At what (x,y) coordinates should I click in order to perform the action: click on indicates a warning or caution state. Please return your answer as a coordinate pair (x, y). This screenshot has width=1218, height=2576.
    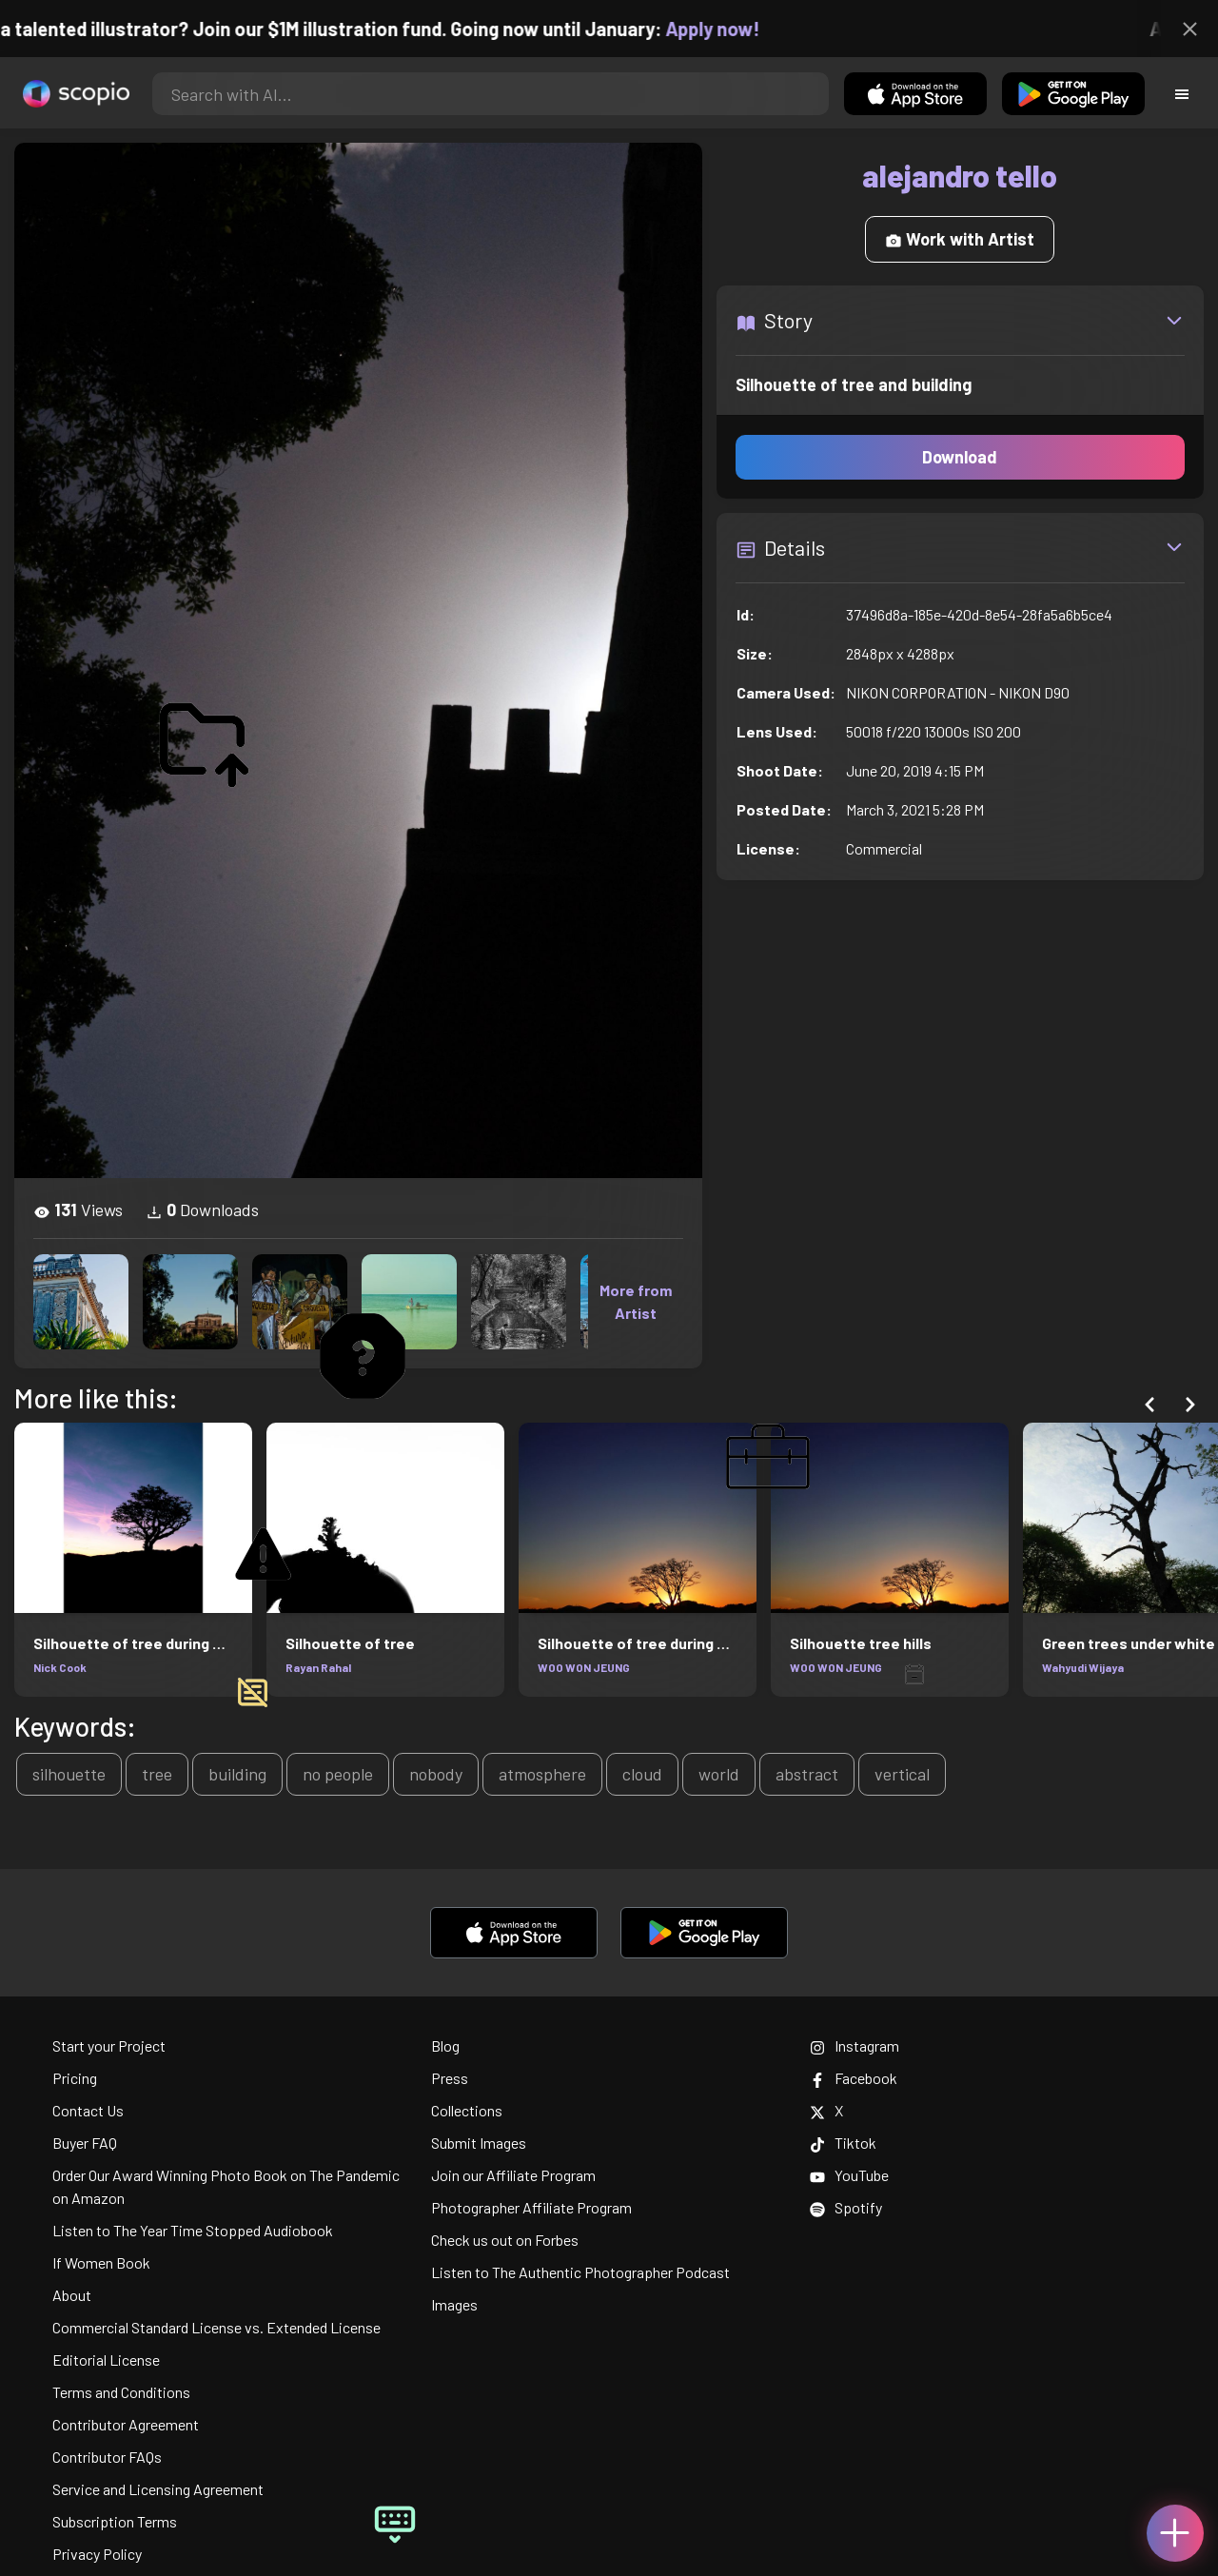
    Looking at the image, I should click on (263, 1555).